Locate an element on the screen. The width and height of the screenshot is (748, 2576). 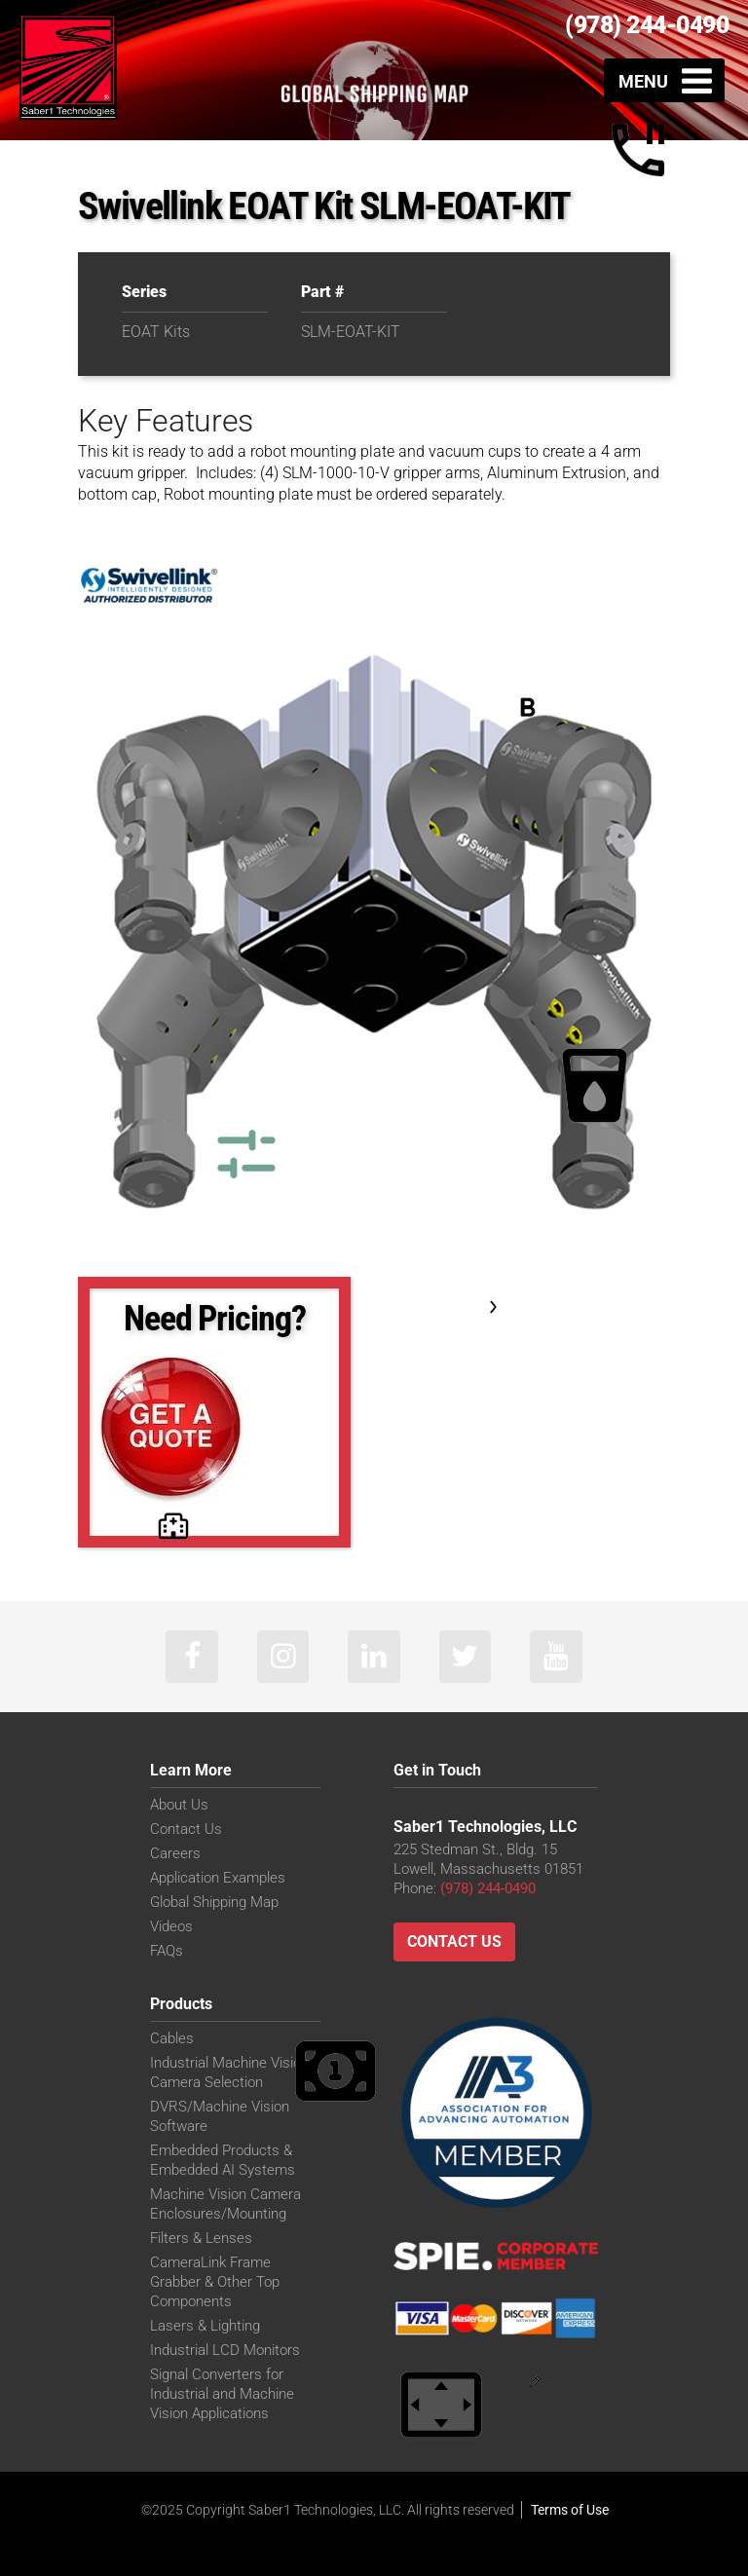
edit content or settings is located at coordinates (536, 2381).